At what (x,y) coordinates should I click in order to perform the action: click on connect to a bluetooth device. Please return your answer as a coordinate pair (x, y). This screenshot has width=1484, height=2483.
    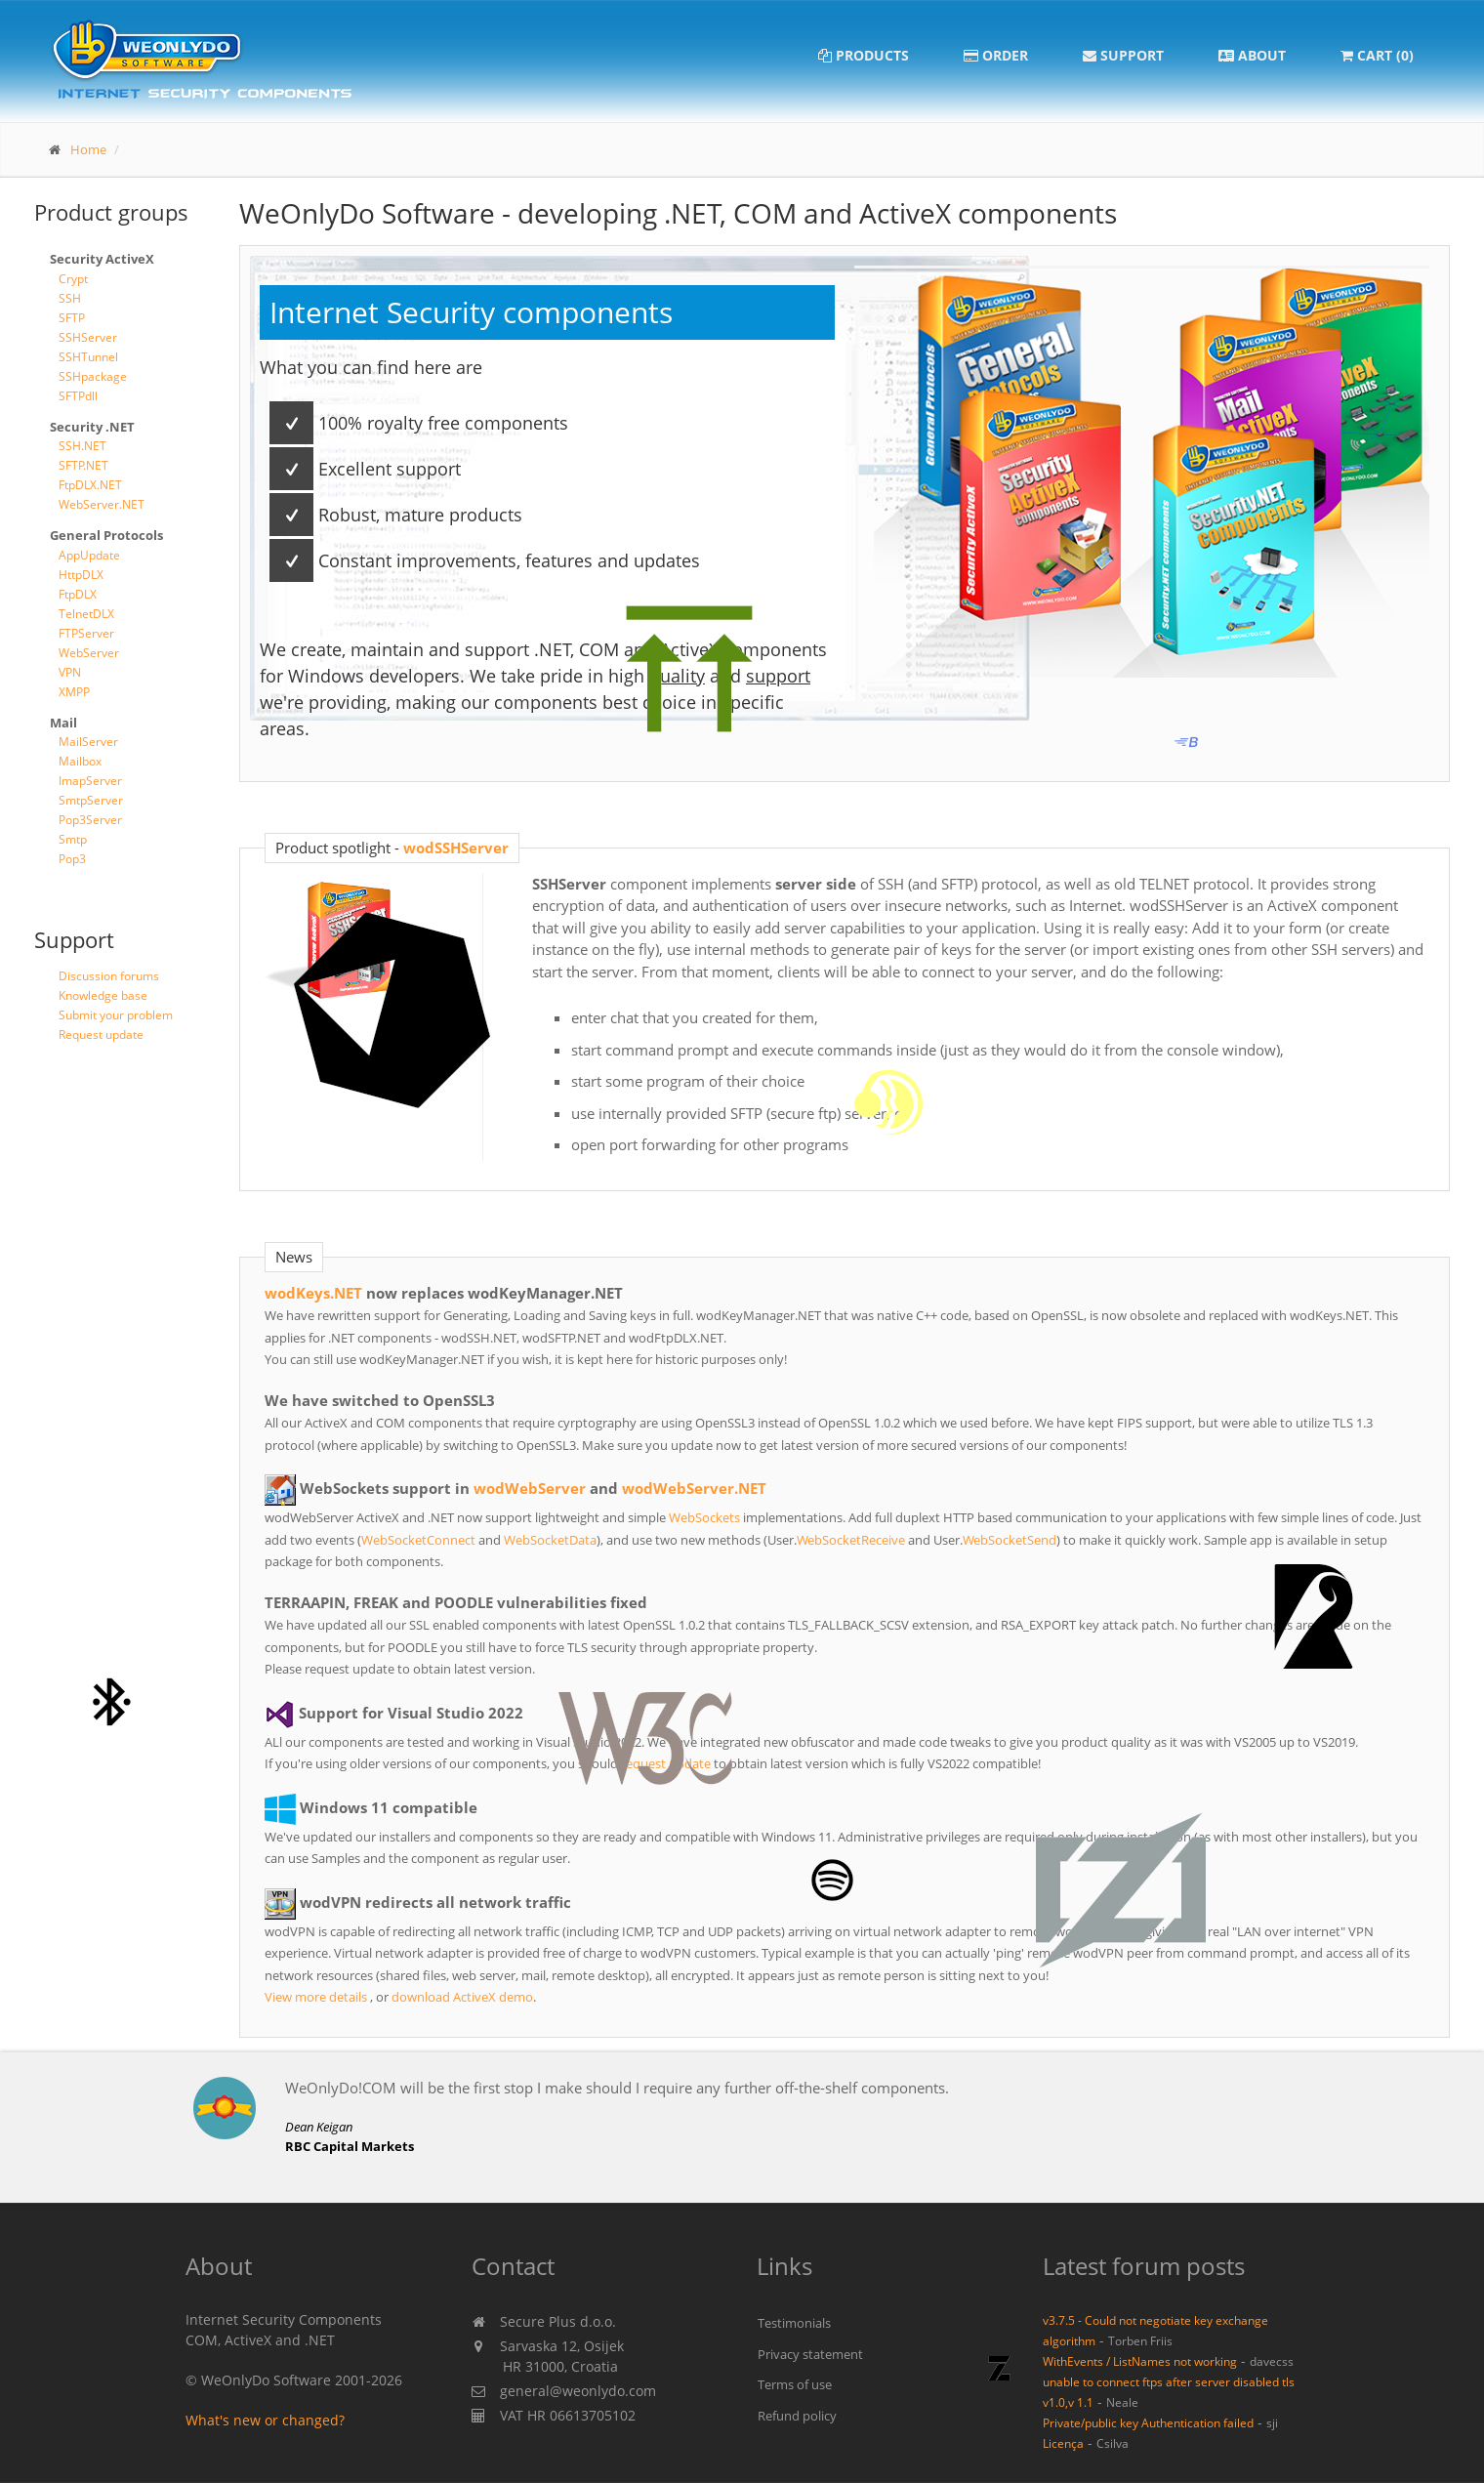
    Looking at the image, I should click on (109, 1702).